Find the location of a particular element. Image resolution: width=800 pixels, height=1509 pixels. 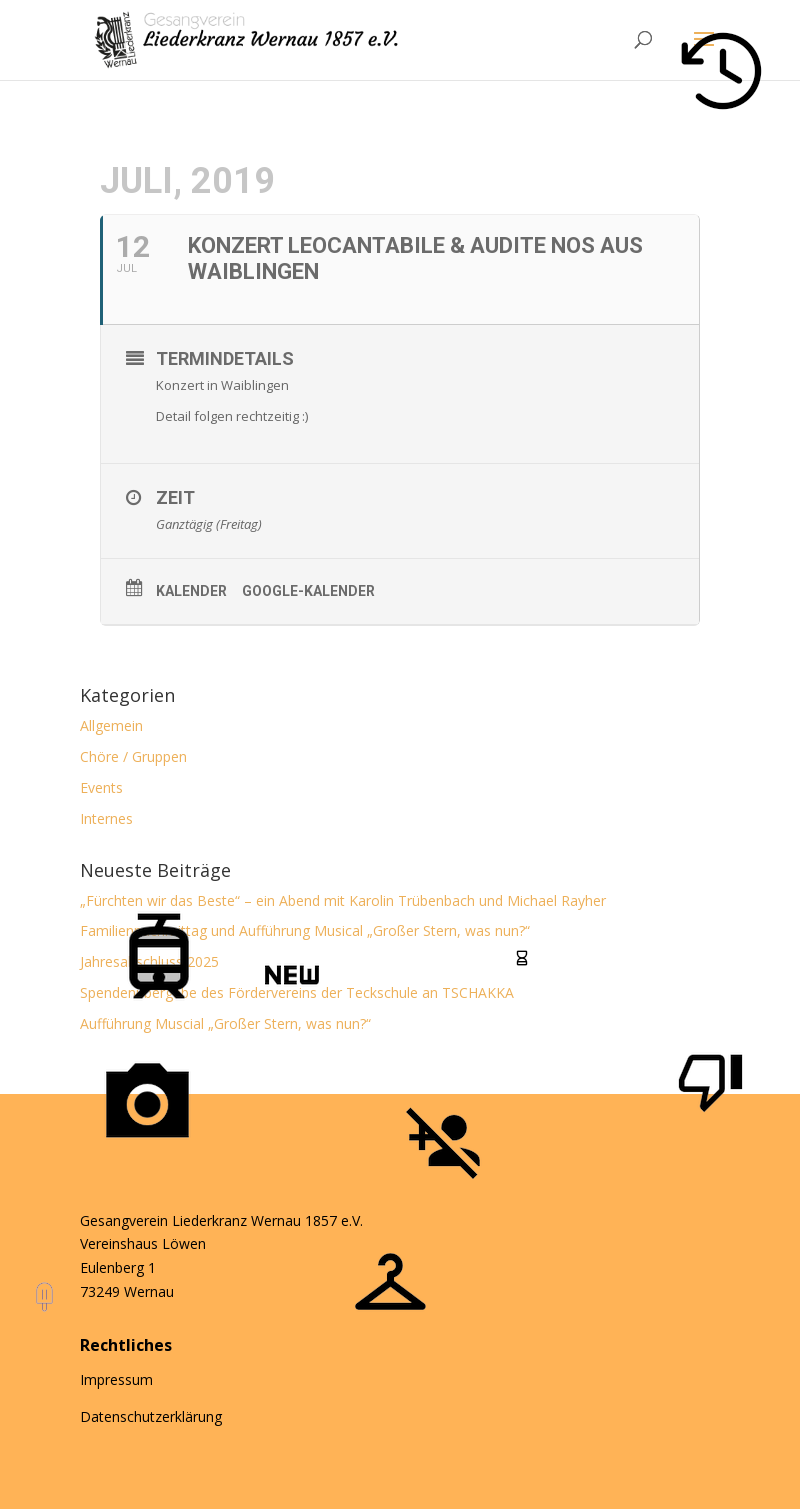

dislike or downvote content is located at coordinates (710, 1080).